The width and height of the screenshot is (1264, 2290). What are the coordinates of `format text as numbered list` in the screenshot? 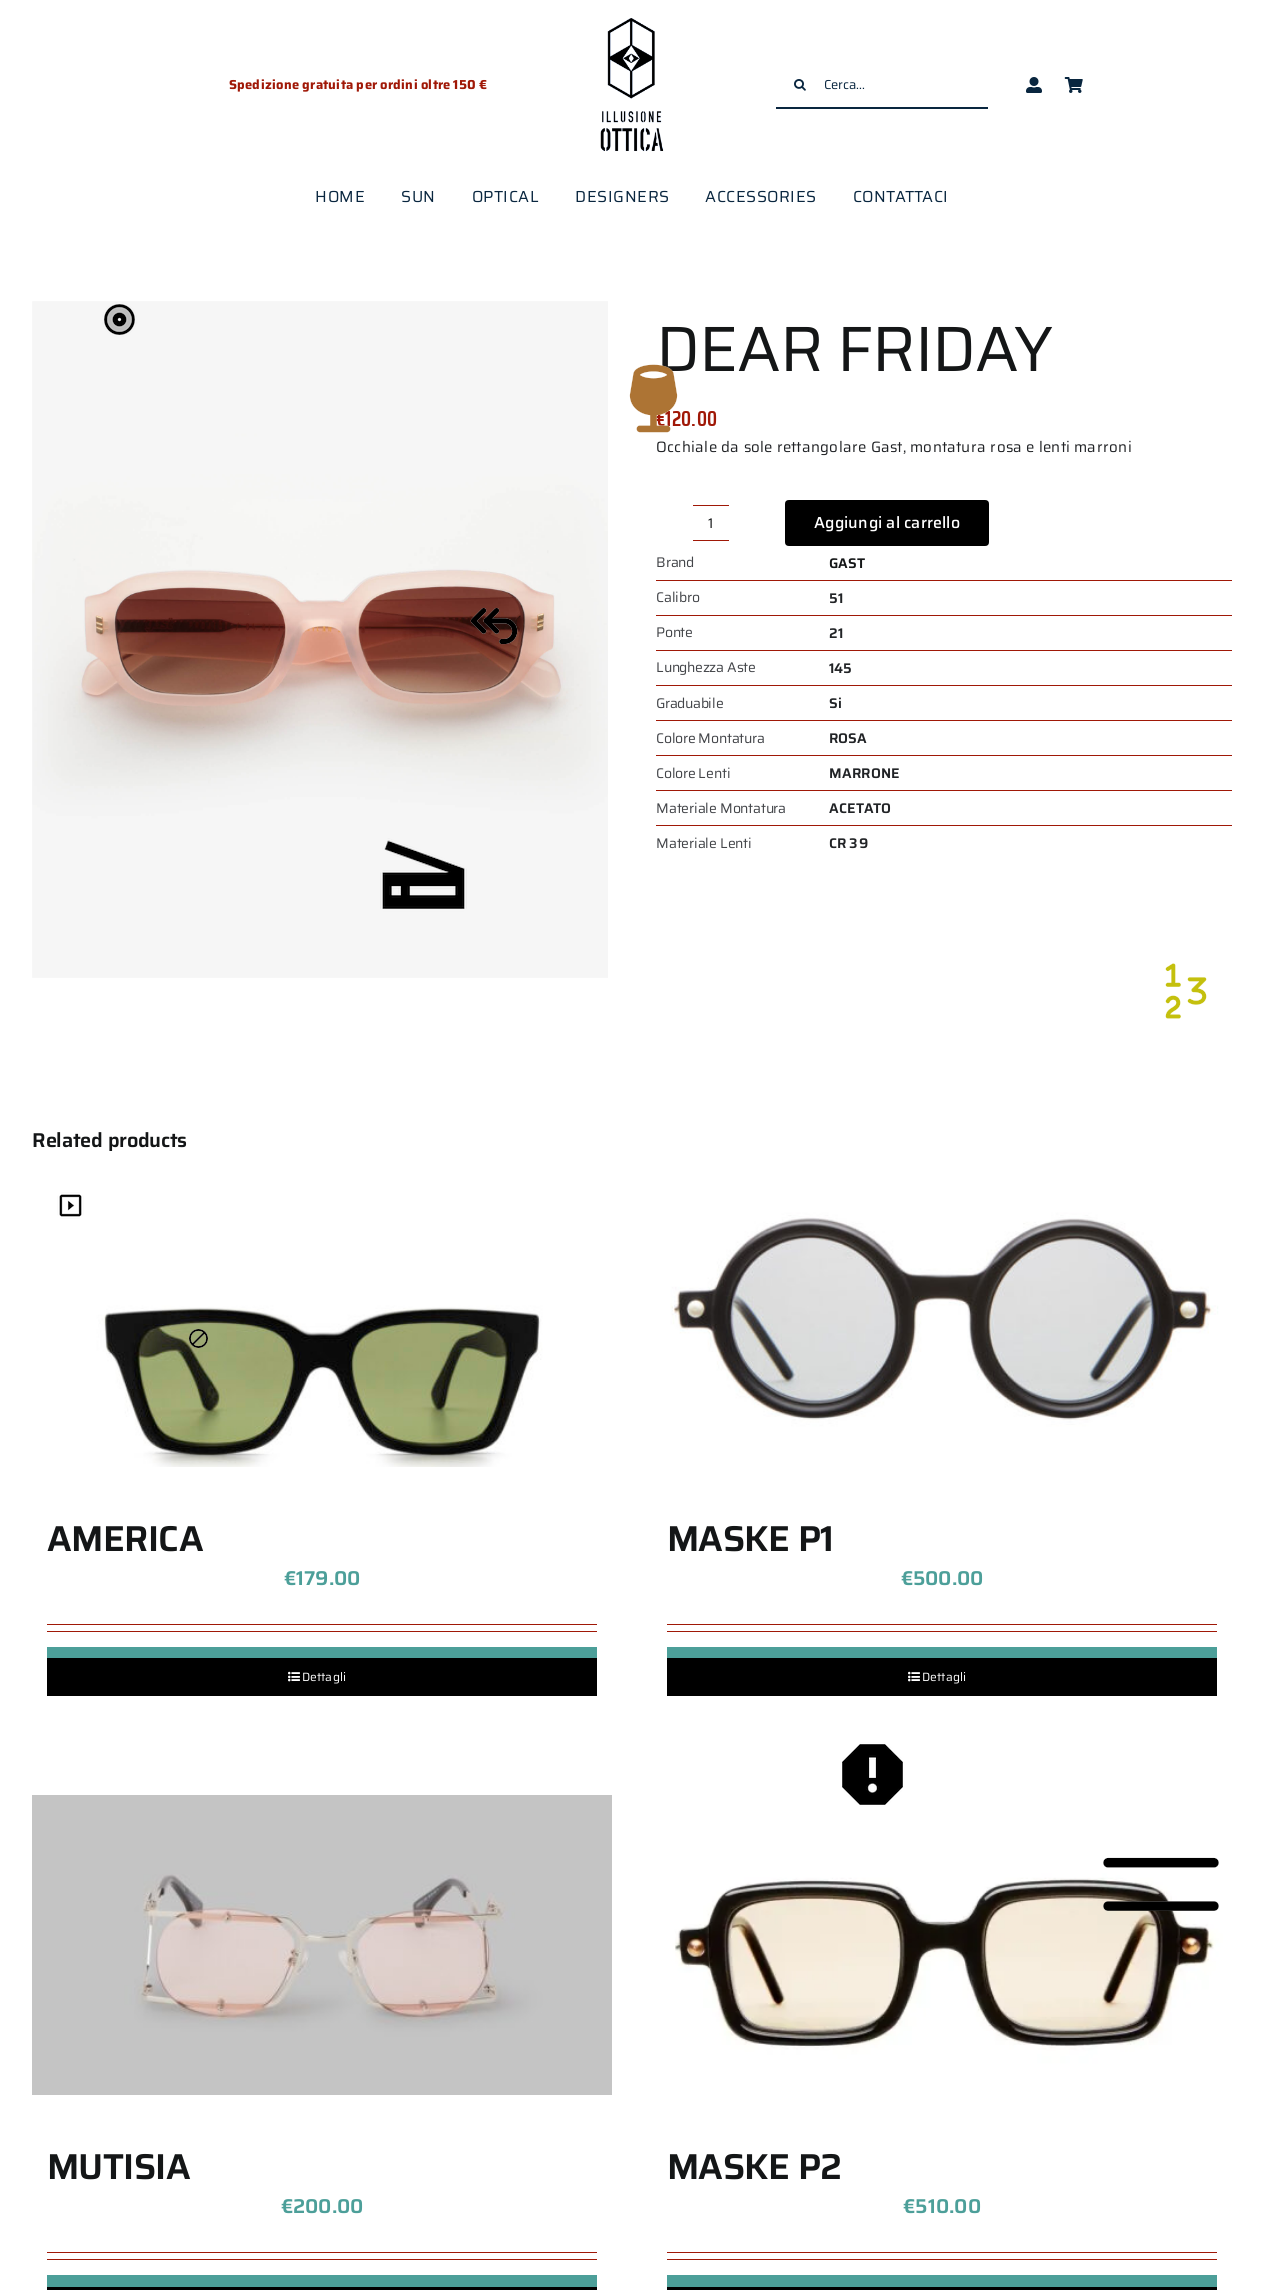 It's located at (1185, 991).